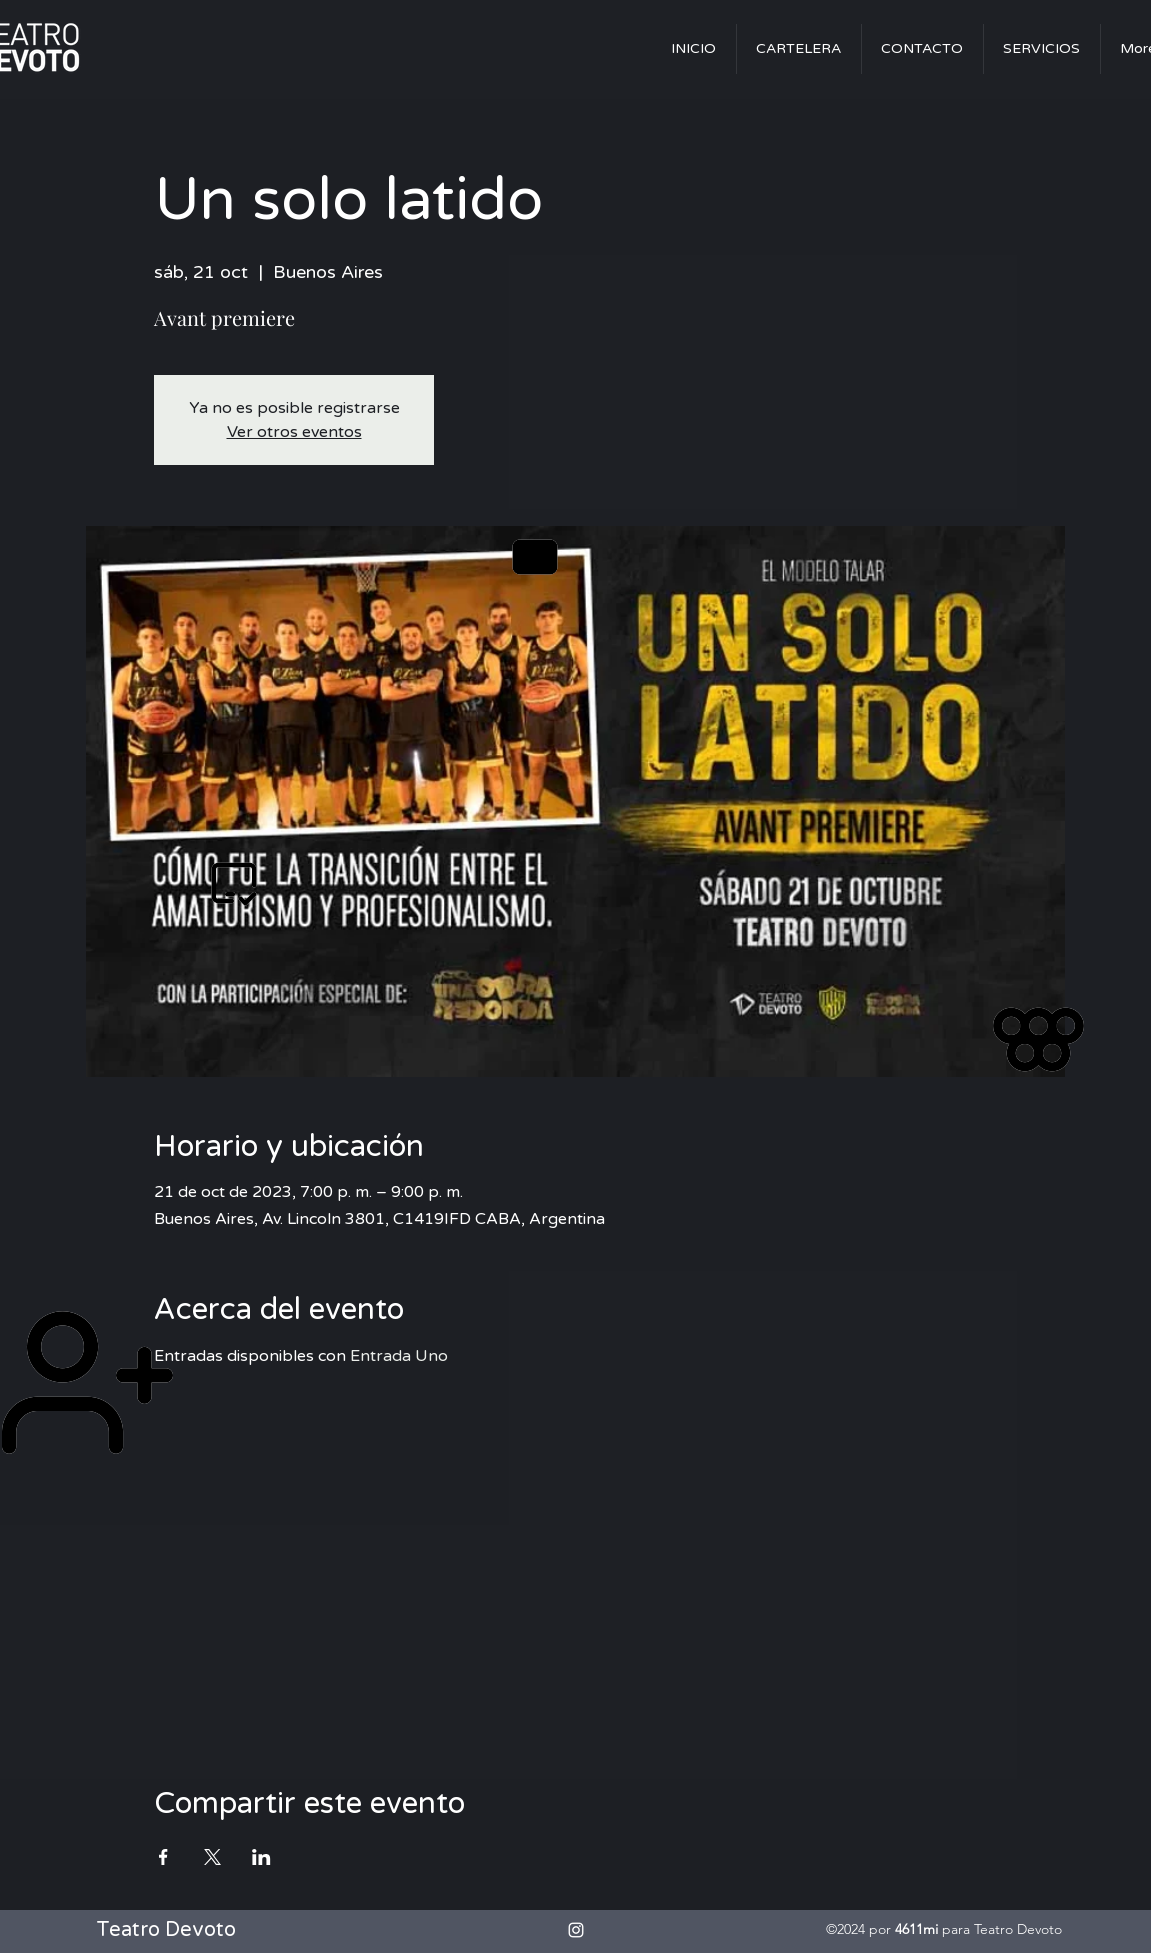  What do you see at coordinates (1038, 1039) in the screenshot?
I see `view olympics-related content or events` at bounding box center [1038, 1039].